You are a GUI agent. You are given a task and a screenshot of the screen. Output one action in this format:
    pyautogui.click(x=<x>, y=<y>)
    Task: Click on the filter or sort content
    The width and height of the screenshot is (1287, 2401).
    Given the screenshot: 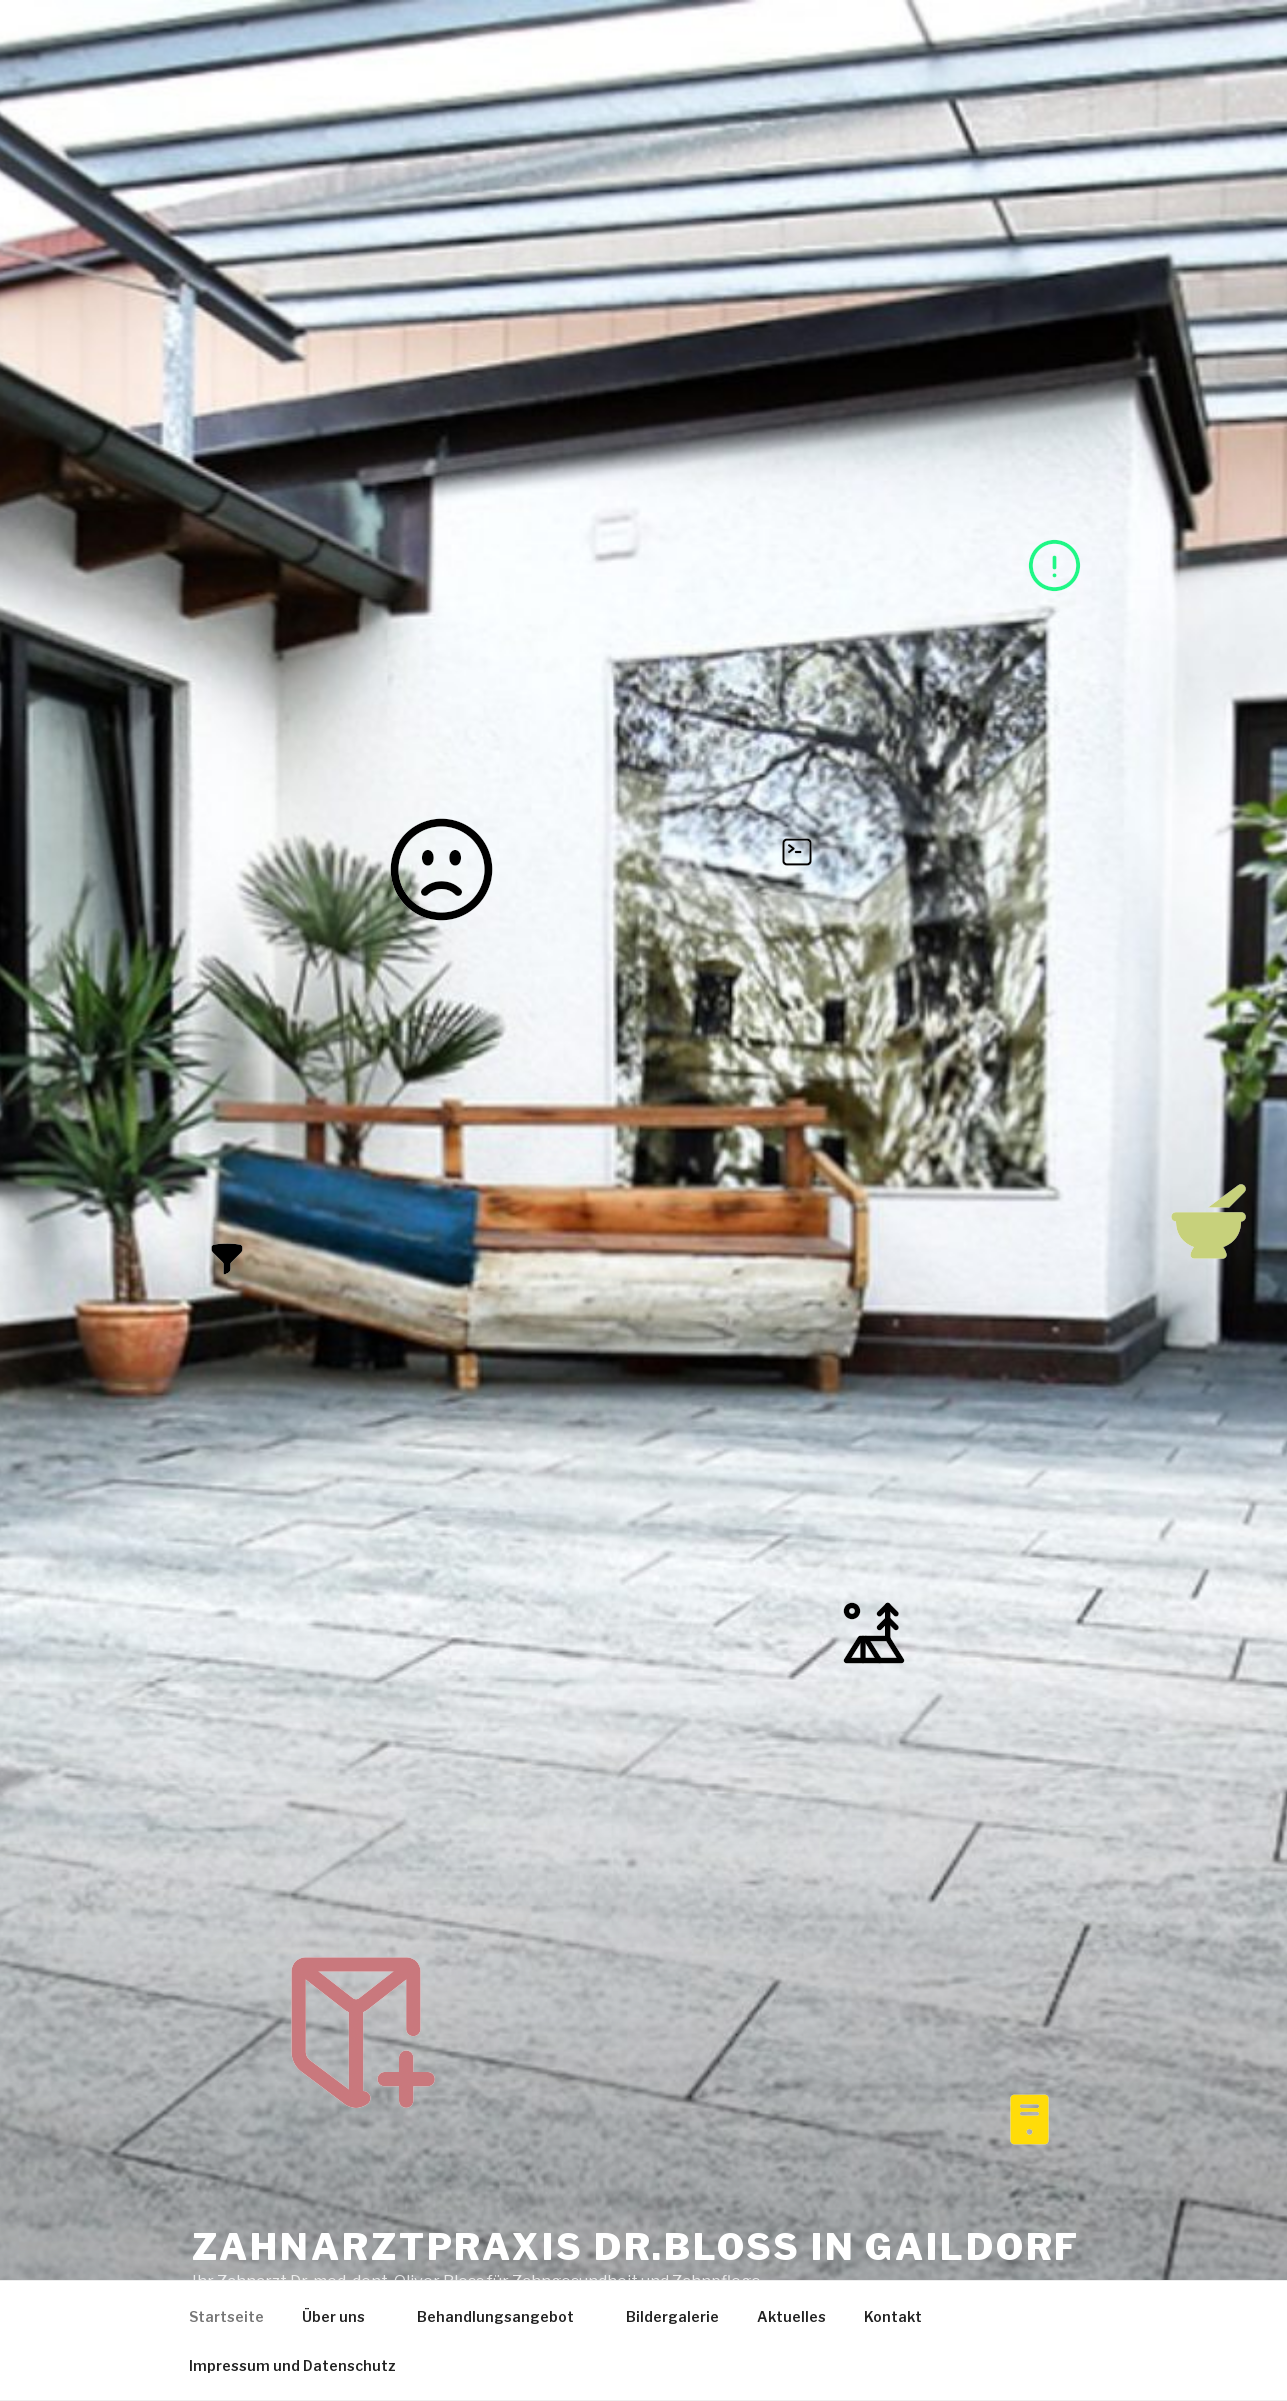 What is the action you would take?
    pyautogui.click(x=227, y=1259)
    